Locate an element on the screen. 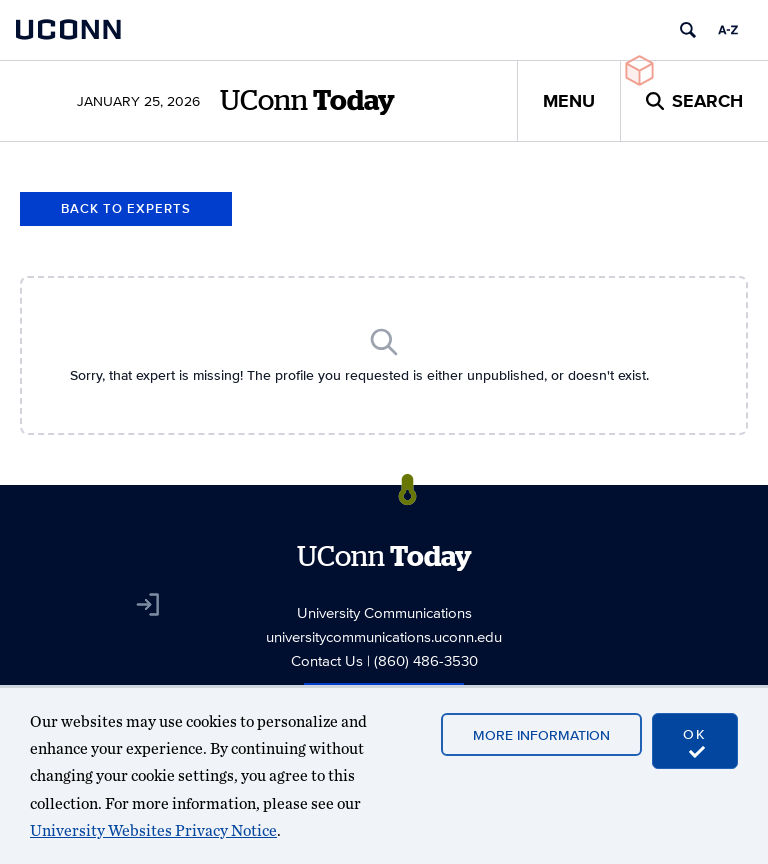 Image resolution: width=768 pixels, height=864 pixels. indicates low temperature reading is located at coordinates (407, 489).